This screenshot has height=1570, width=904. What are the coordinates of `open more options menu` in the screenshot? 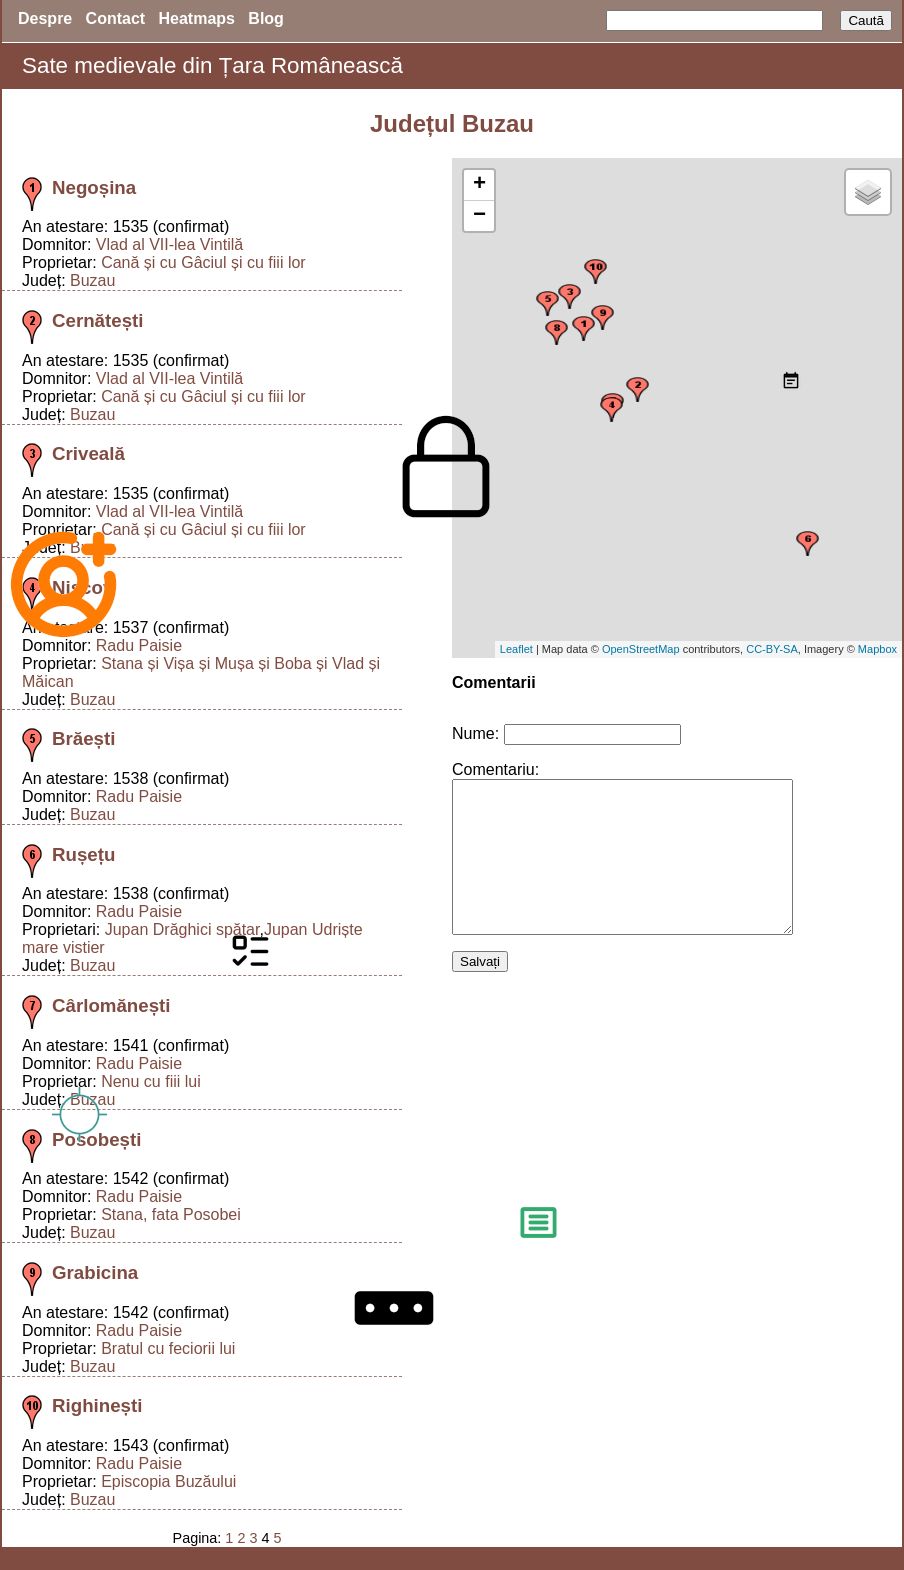 It's located at (394, 1308).